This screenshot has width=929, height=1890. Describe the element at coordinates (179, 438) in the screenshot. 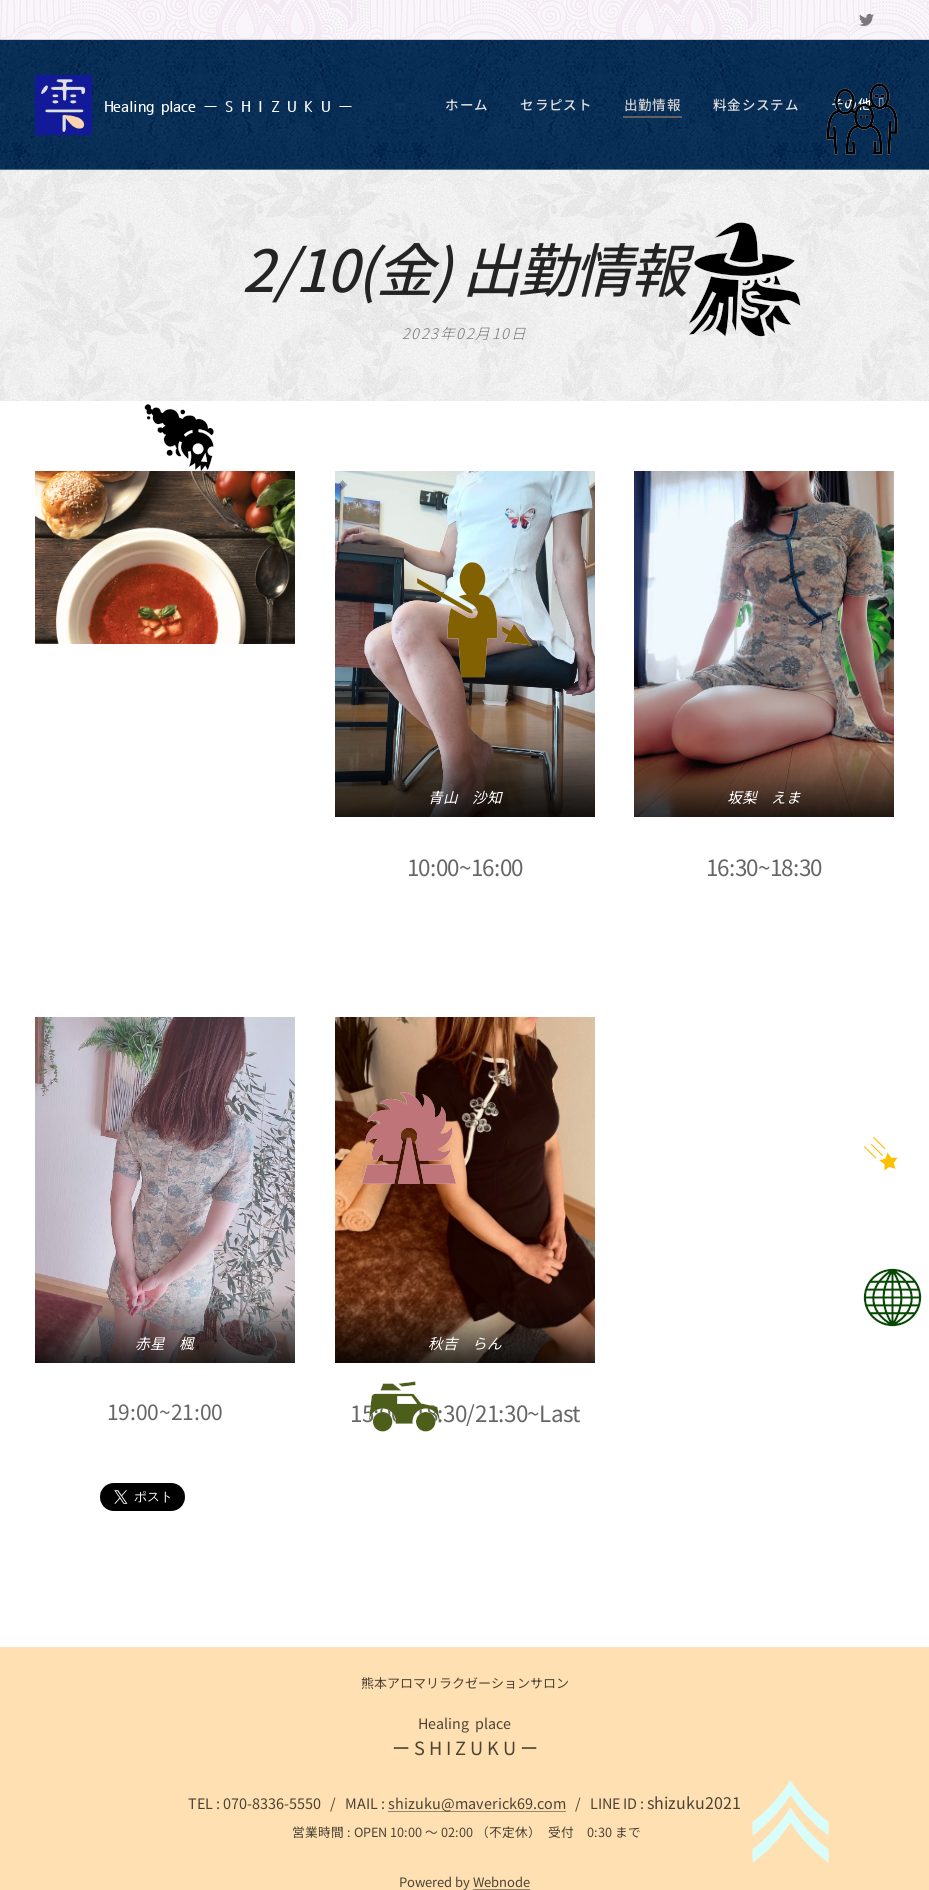

I see `indicates a critical hit or instant kill ability` at that location.